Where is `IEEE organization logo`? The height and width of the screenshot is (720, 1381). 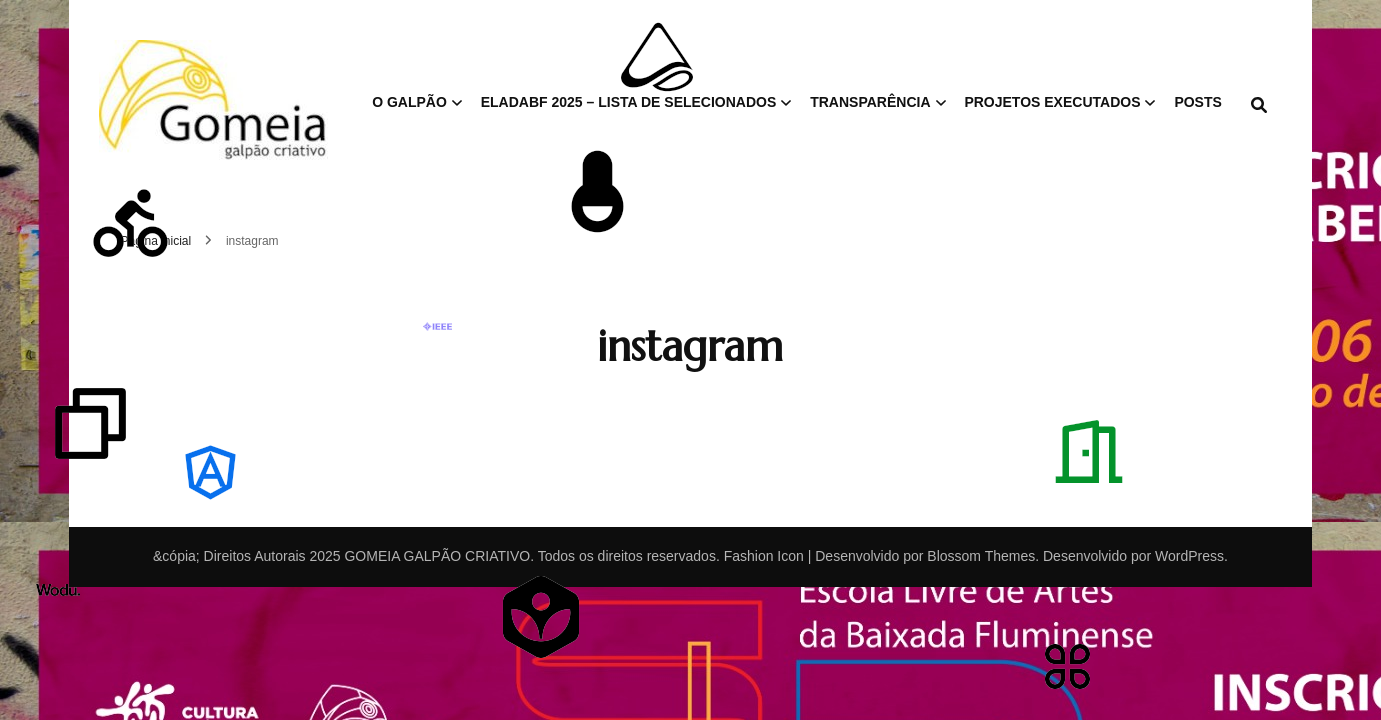 IEEE organization logo is located at coordinates (437, 326).